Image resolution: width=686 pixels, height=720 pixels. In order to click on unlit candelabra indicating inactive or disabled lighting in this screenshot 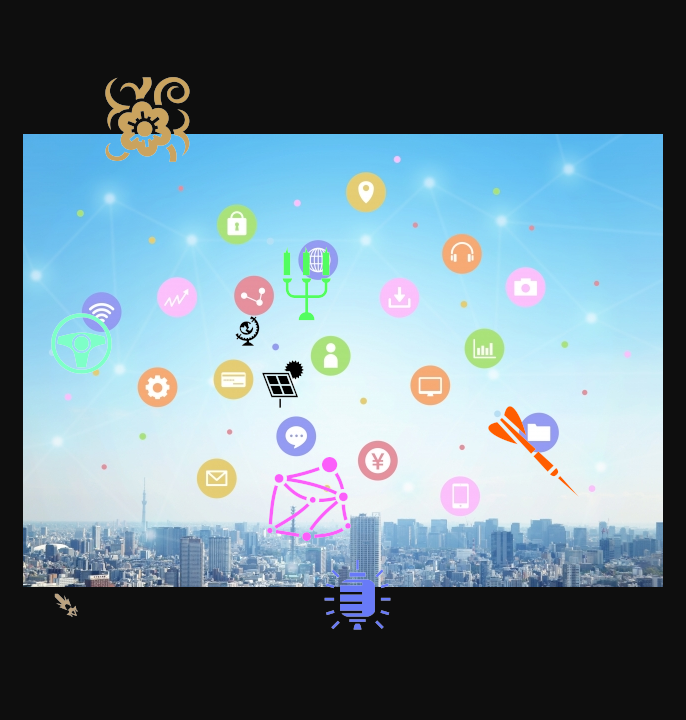, I will do `click(306, 283)`.